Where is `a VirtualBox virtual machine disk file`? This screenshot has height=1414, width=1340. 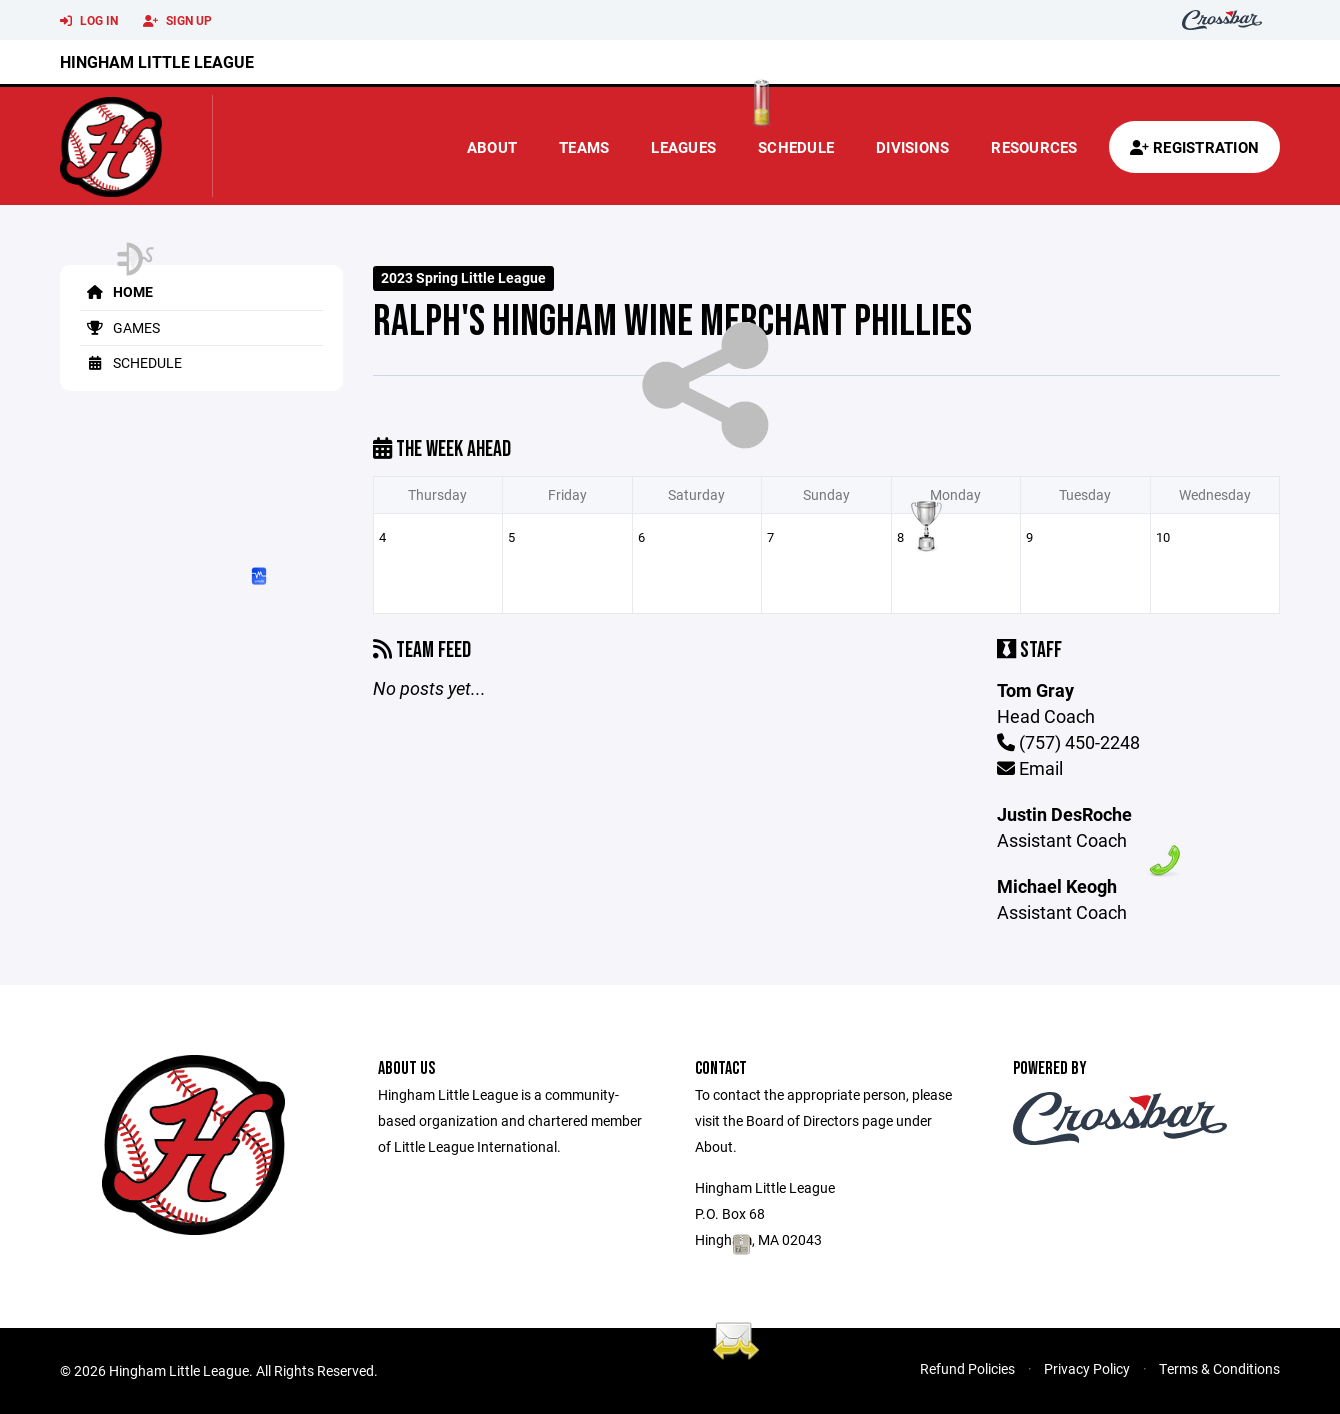
a VirtualBox virtual machine disk file is located at coordinates (259, 576).